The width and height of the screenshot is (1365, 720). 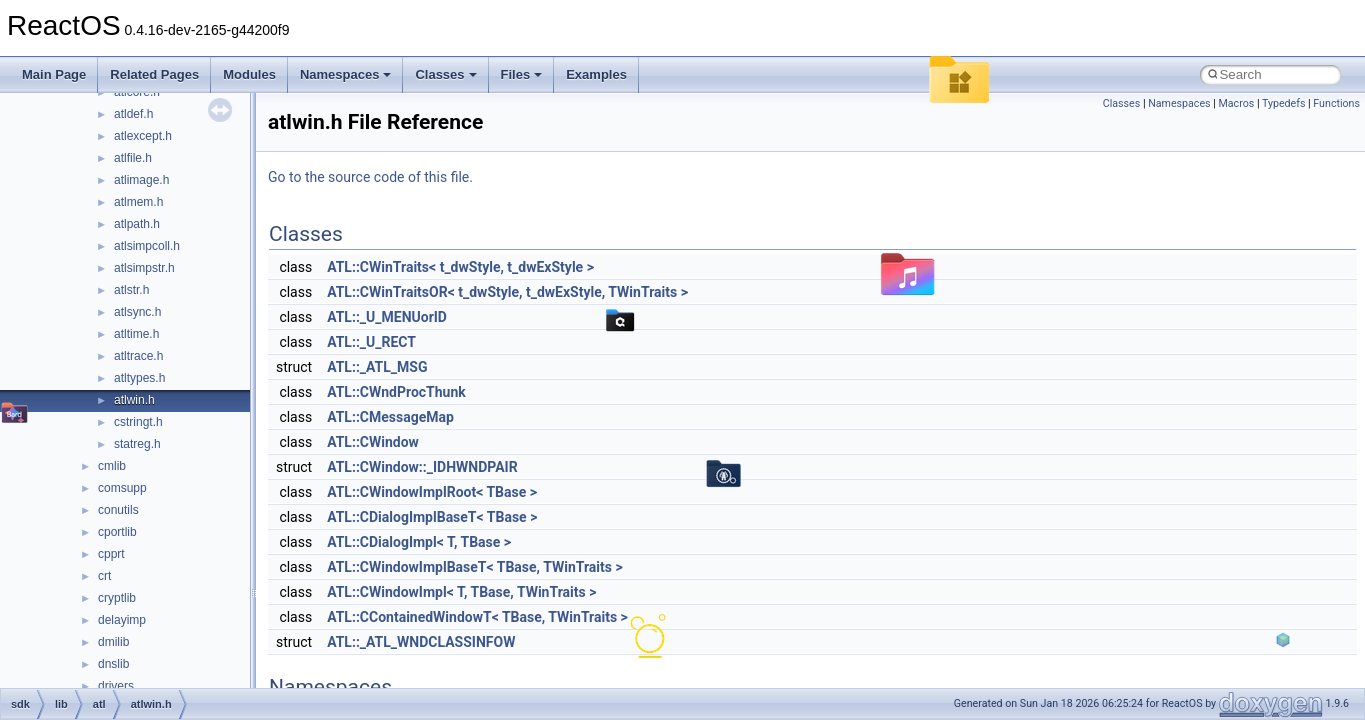 I want to click on open quixel assets folder, so click(x=620, y=321).